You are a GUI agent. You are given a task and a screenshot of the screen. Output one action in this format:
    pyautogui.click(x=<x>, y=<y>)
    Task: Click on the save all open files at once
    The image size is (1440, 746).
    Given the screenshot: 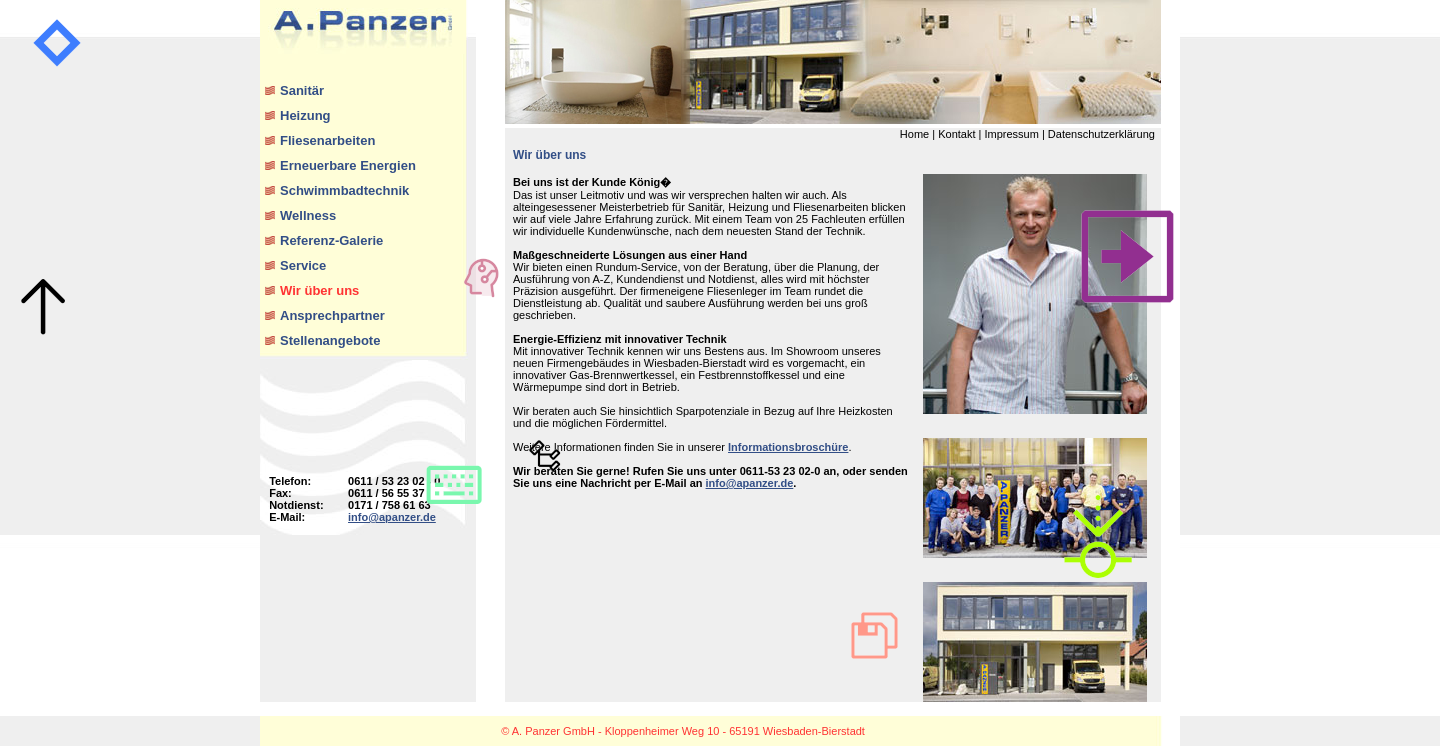 What is the action you would take?
    pyautogui.click(x=874, y=635)
    